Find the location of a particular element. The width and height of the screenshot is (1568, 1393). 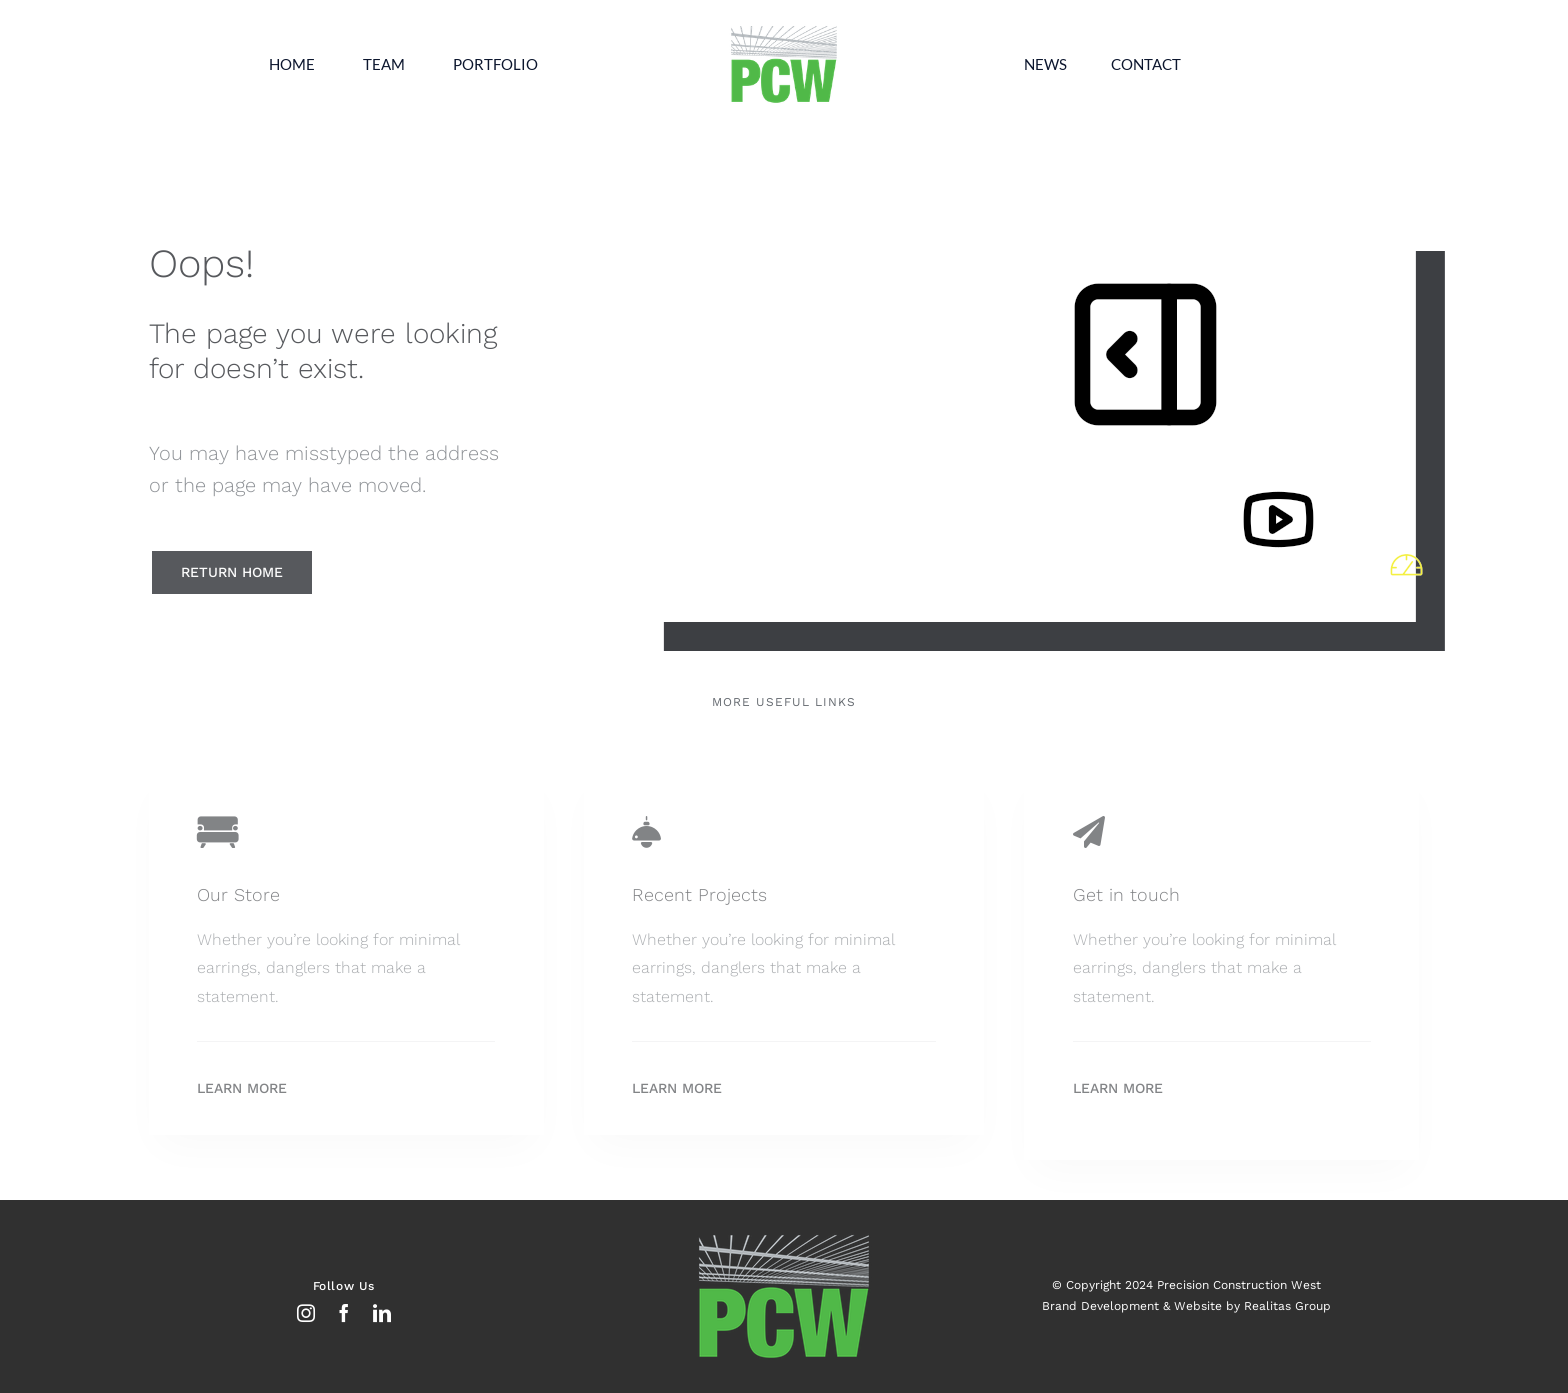

open YouTube app is located at coordinates (1278, 519).